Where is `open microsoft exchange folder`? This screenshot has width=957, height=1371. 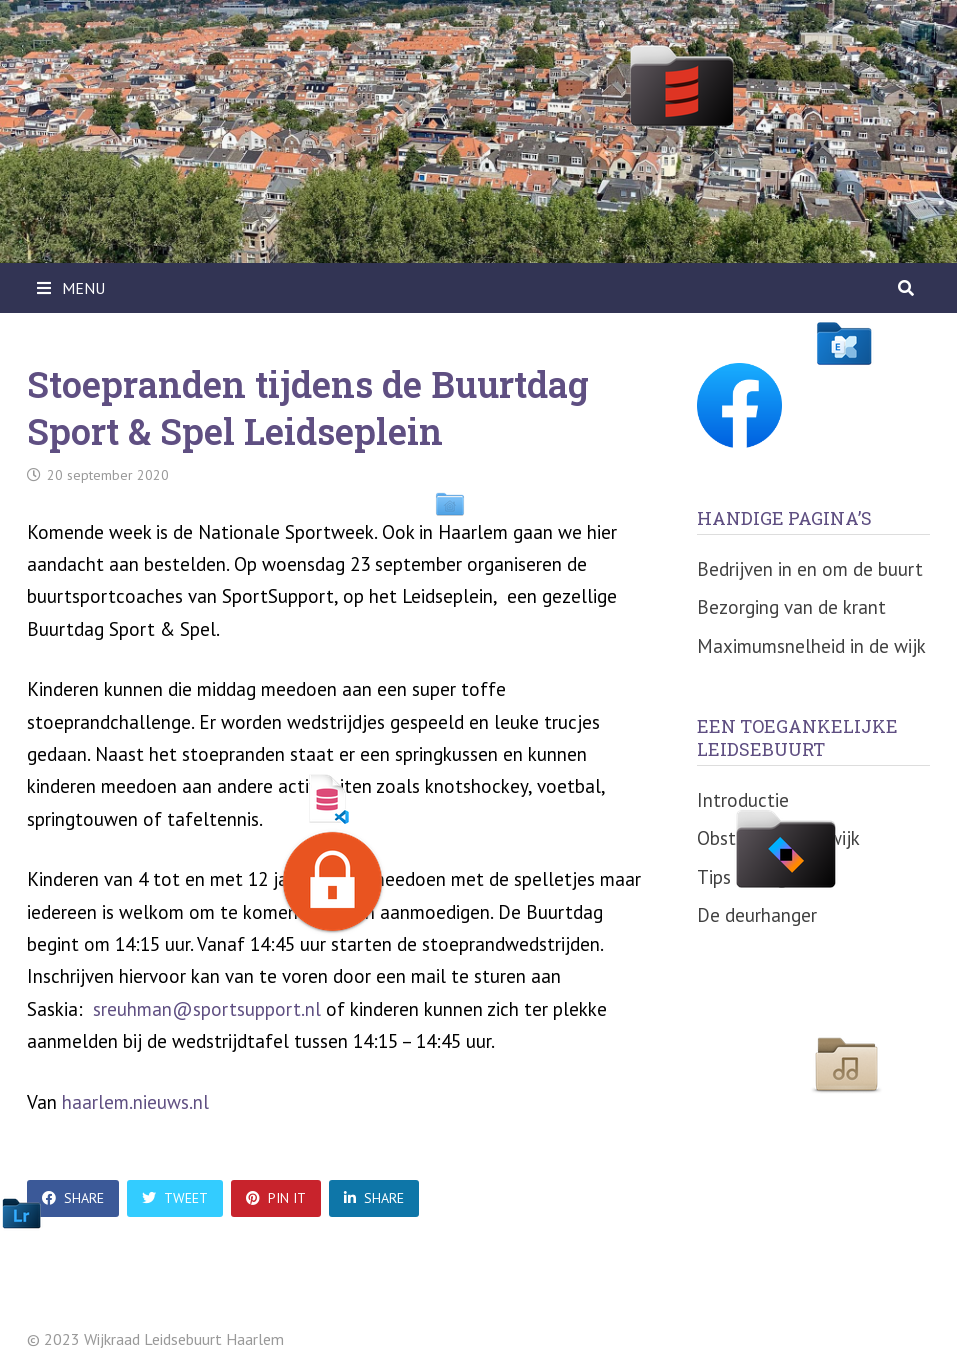
open microsoft exchange folder is located at coordinates (844, 345).